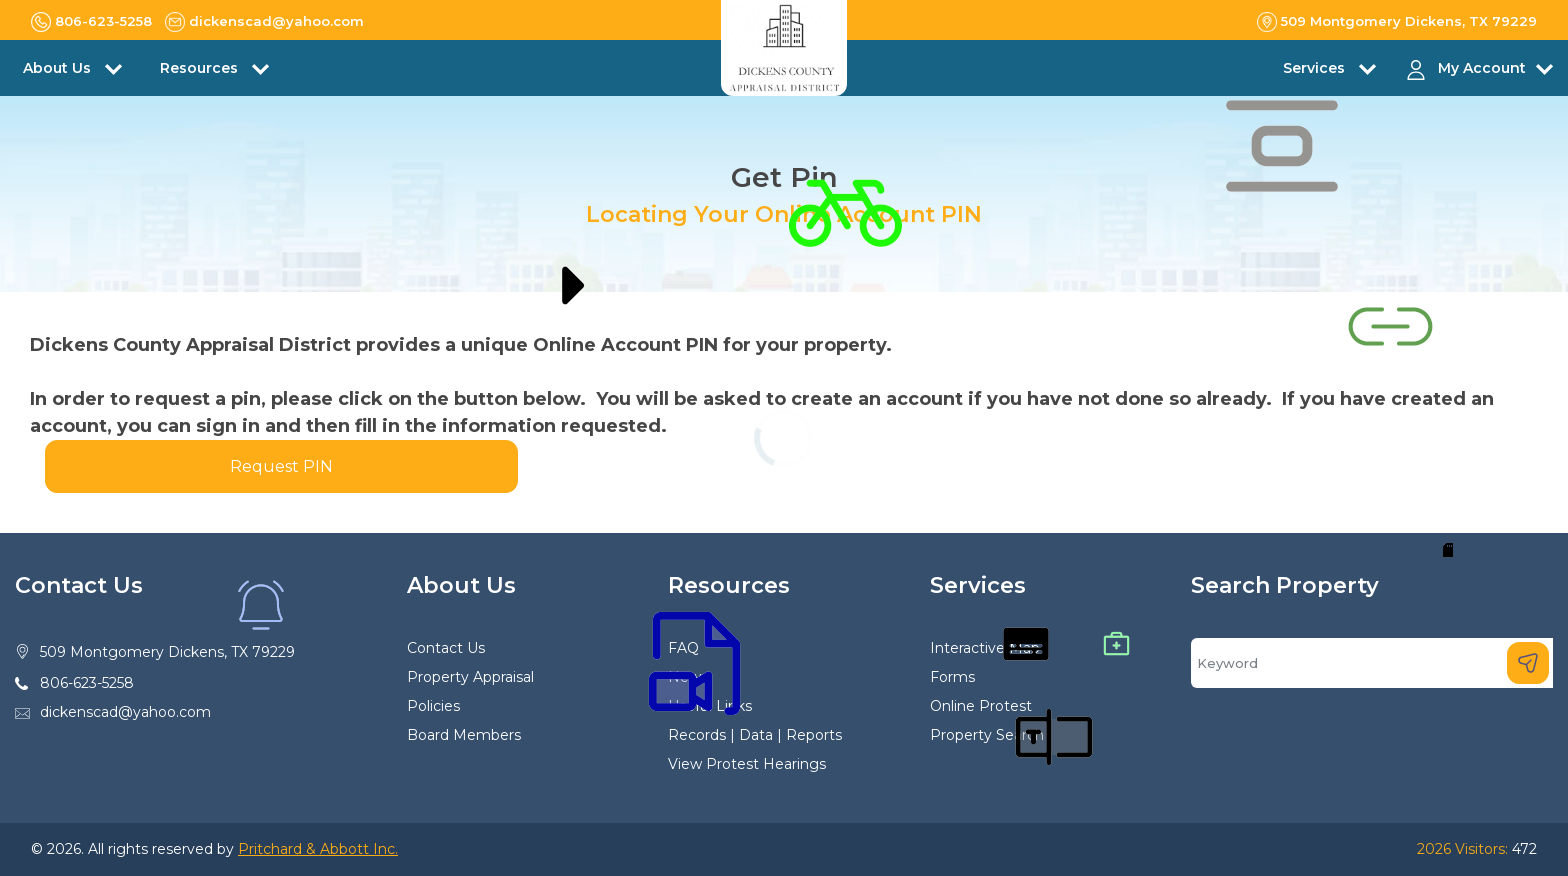 Image resolution: width=1568 pixels, height=876 pixels. I want to click on access sd card storage, so click(1448, 550).